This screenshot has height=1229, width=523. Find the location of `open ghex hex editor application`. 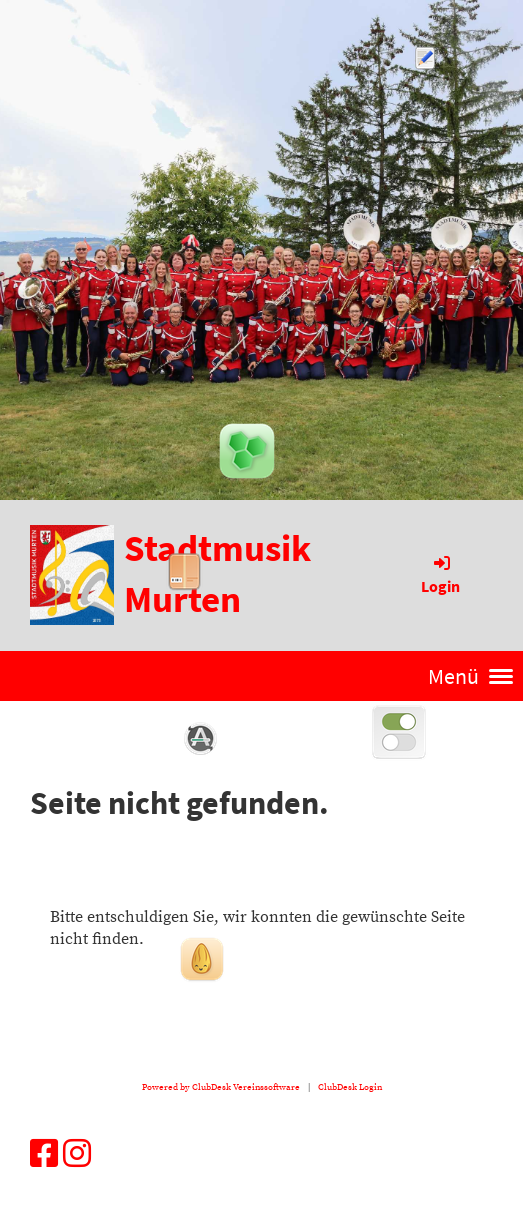

open ghex hex editor application is located at coordinates (247, 451).